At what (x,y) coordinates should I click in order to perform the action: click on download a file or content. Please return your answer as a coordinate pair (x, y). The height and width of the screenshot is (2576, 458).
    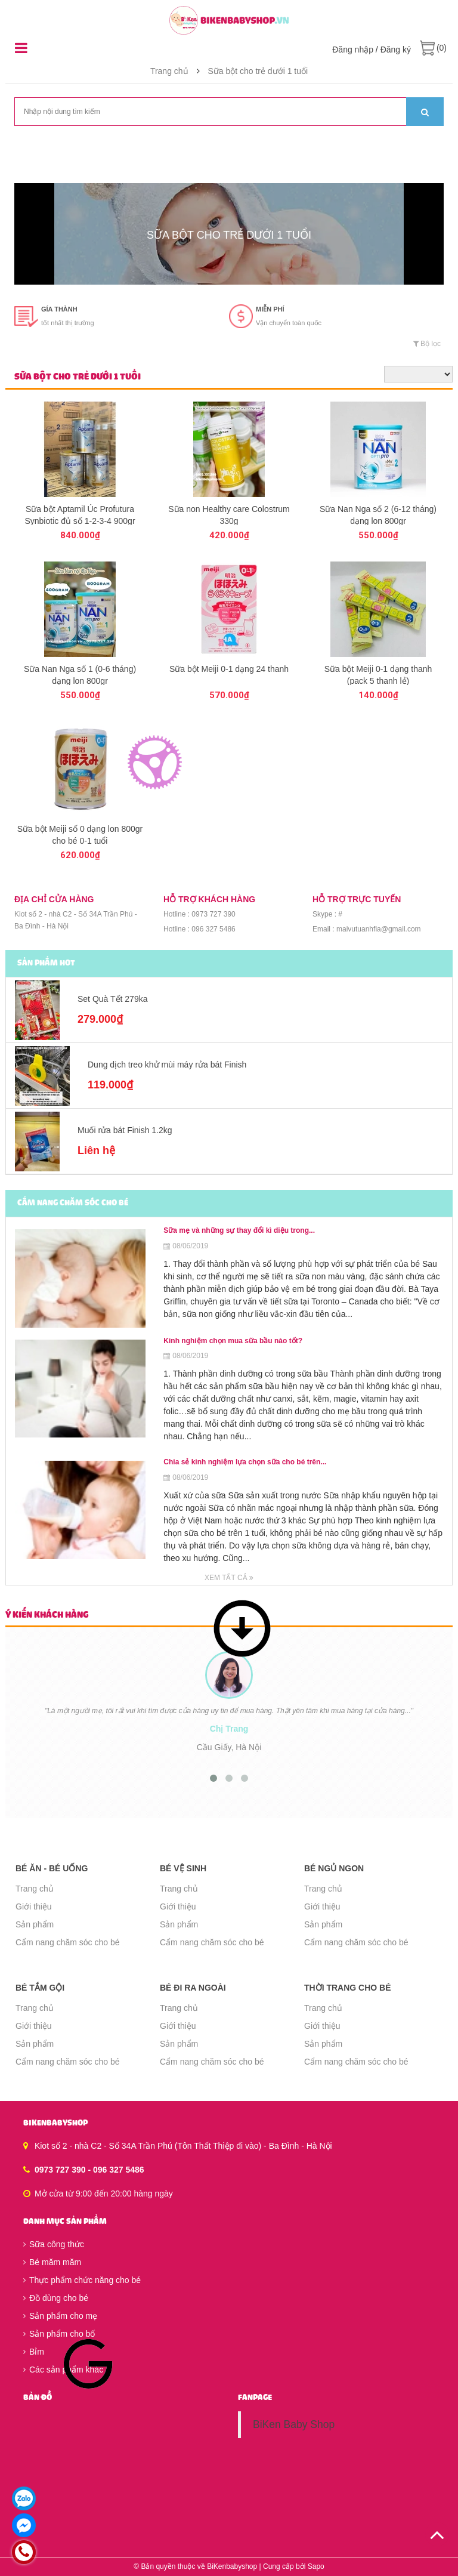
    Looking at the image, I should click on (242, 1628).